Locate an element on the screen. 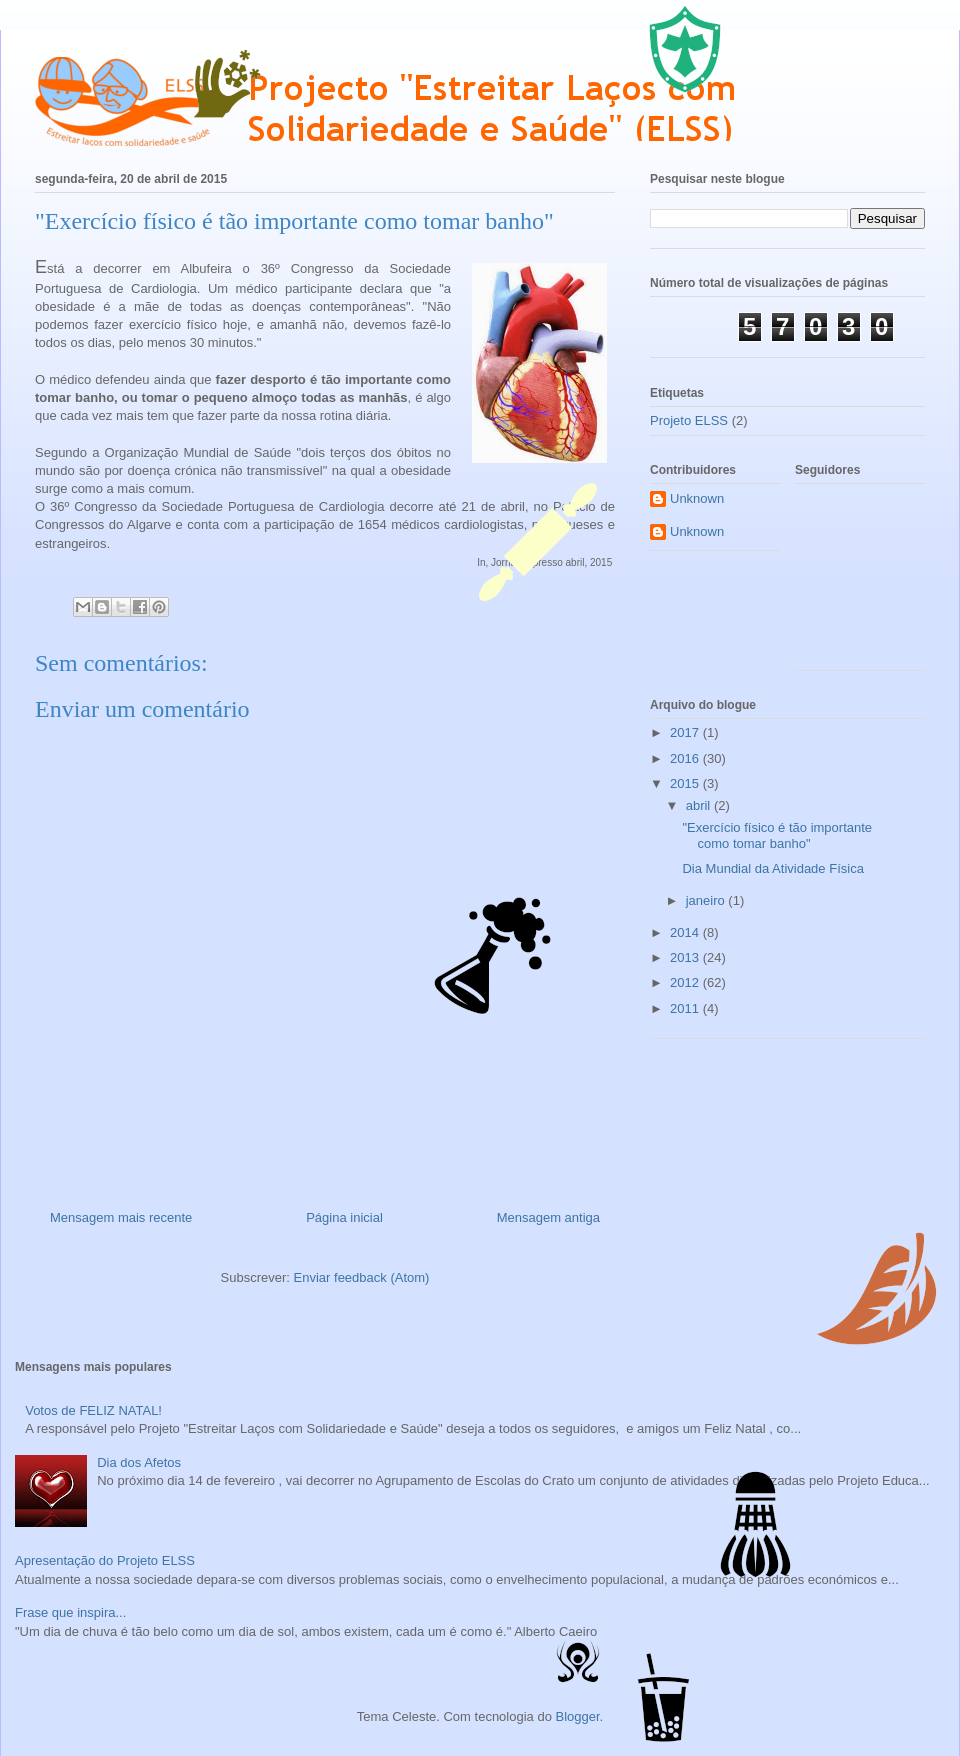  activate defensive ability or shield spell is located at coordinates (685, 49).